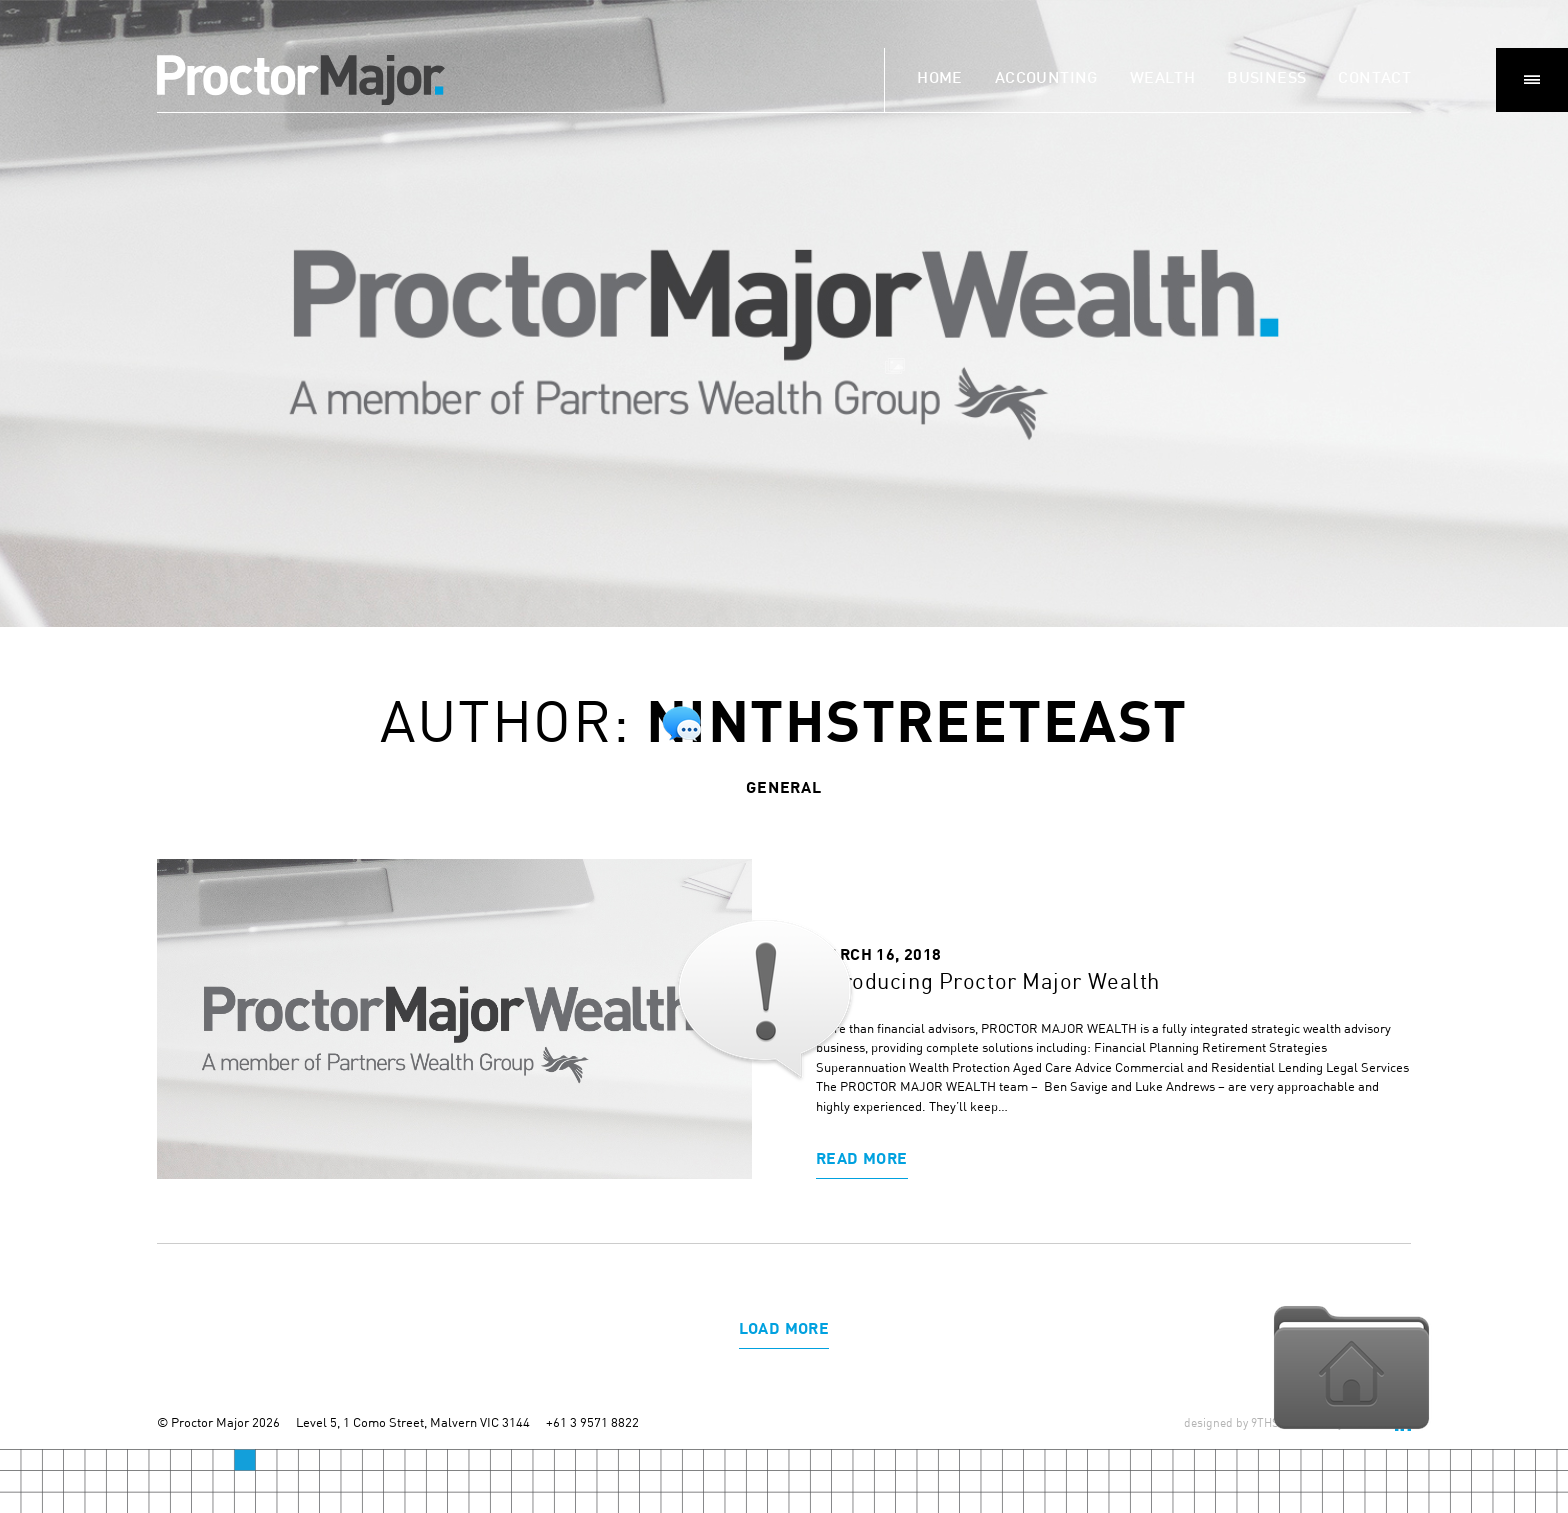 The image size is (1568, 1513). What do you see at coordinates (1351, 1367) in the screenshot?
I see `access your home folder` at bounding box center [1351, 1367].